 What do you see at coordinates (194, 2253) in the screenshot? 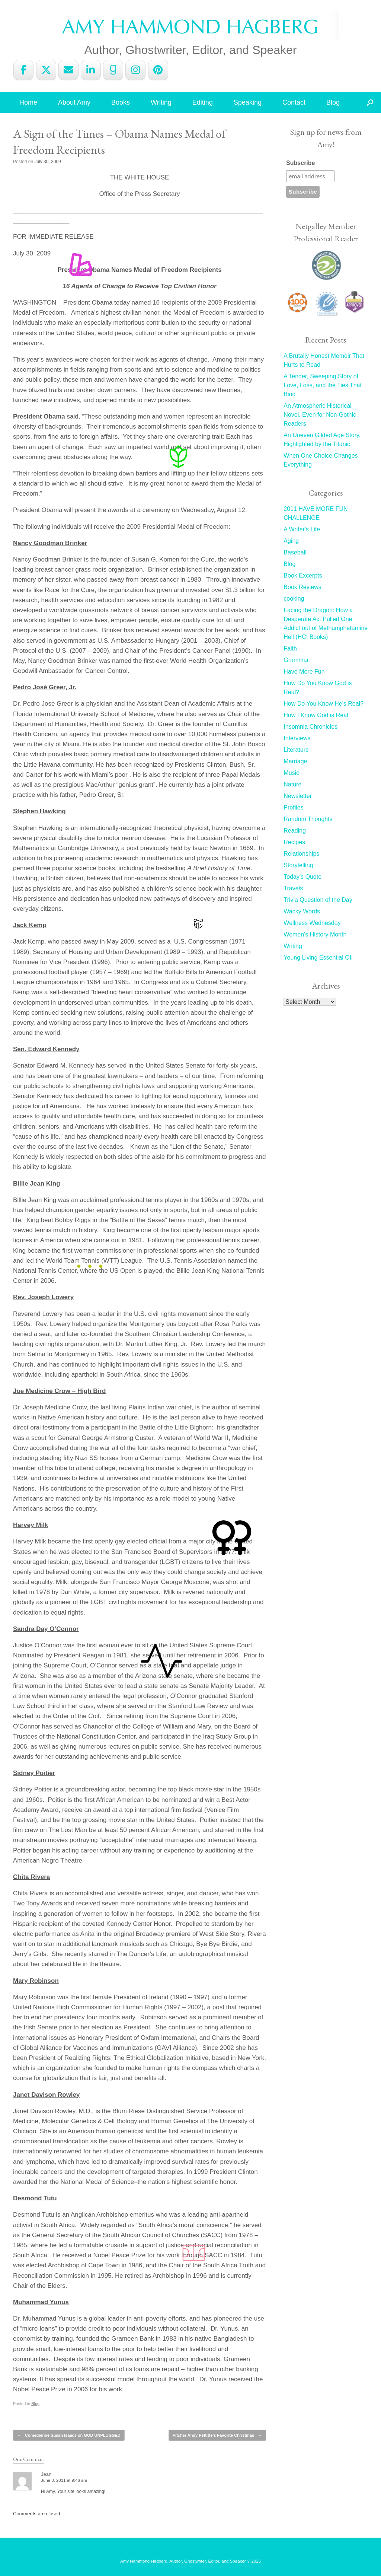
I see `view basketball court availability` at bounding box center [194, 2253].